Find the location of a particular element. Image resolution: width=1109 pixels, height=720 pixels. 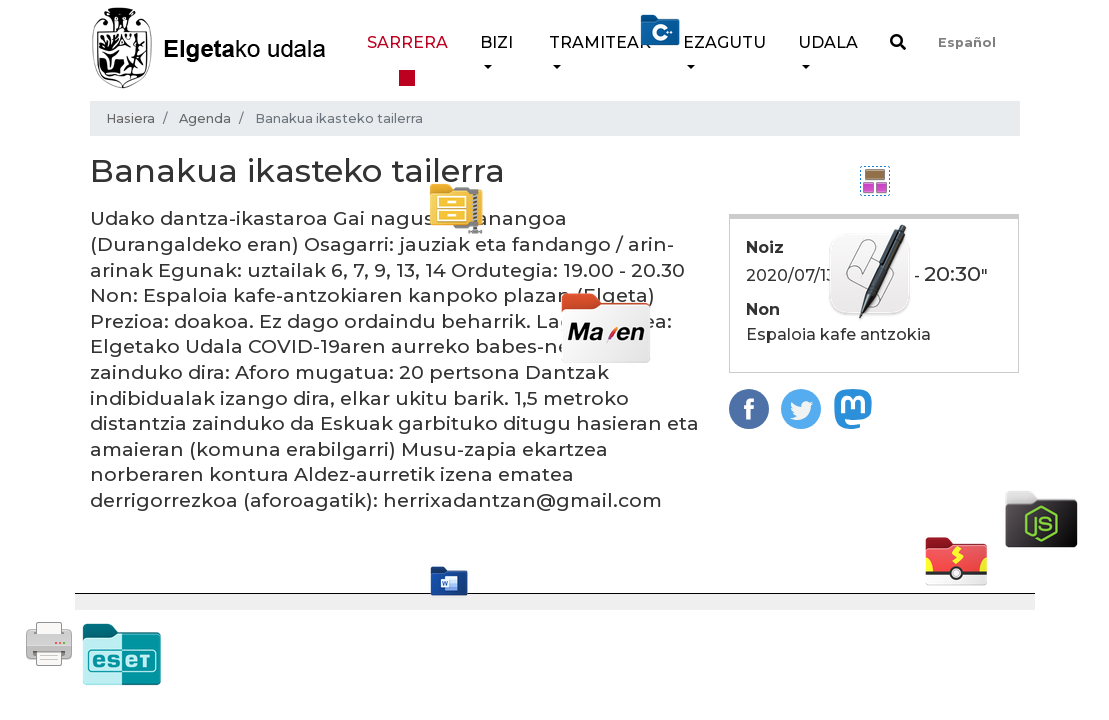

open folder containing Microsoft Word documents is located at coordinates (449, 582).